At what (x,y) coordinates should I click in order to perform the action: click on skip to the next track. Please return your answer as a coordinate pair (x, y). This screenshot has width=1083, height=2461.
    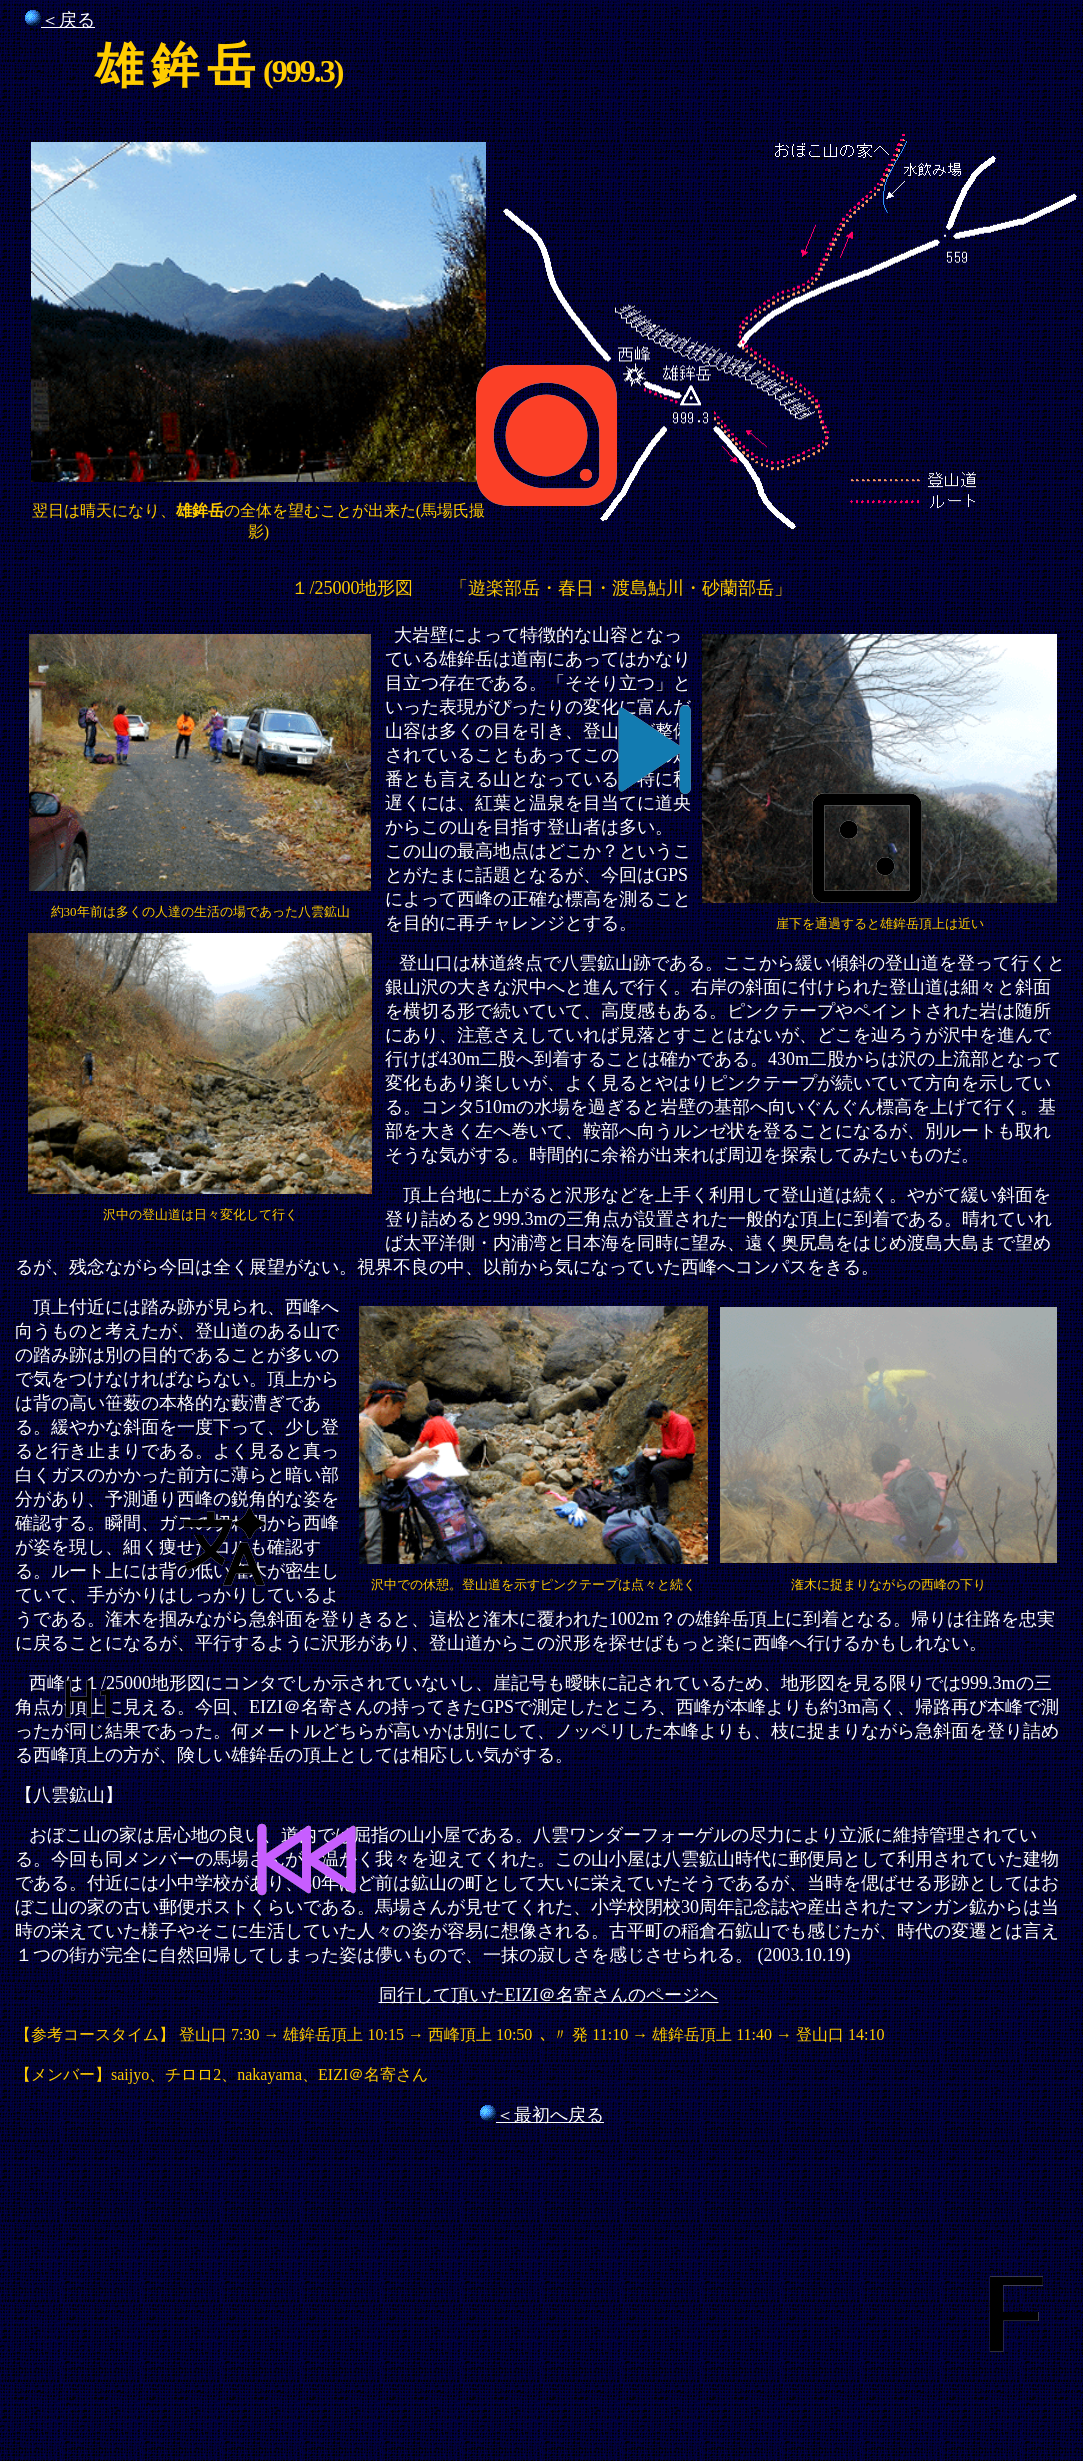
    Looking at the image, I should click on (657, 749).